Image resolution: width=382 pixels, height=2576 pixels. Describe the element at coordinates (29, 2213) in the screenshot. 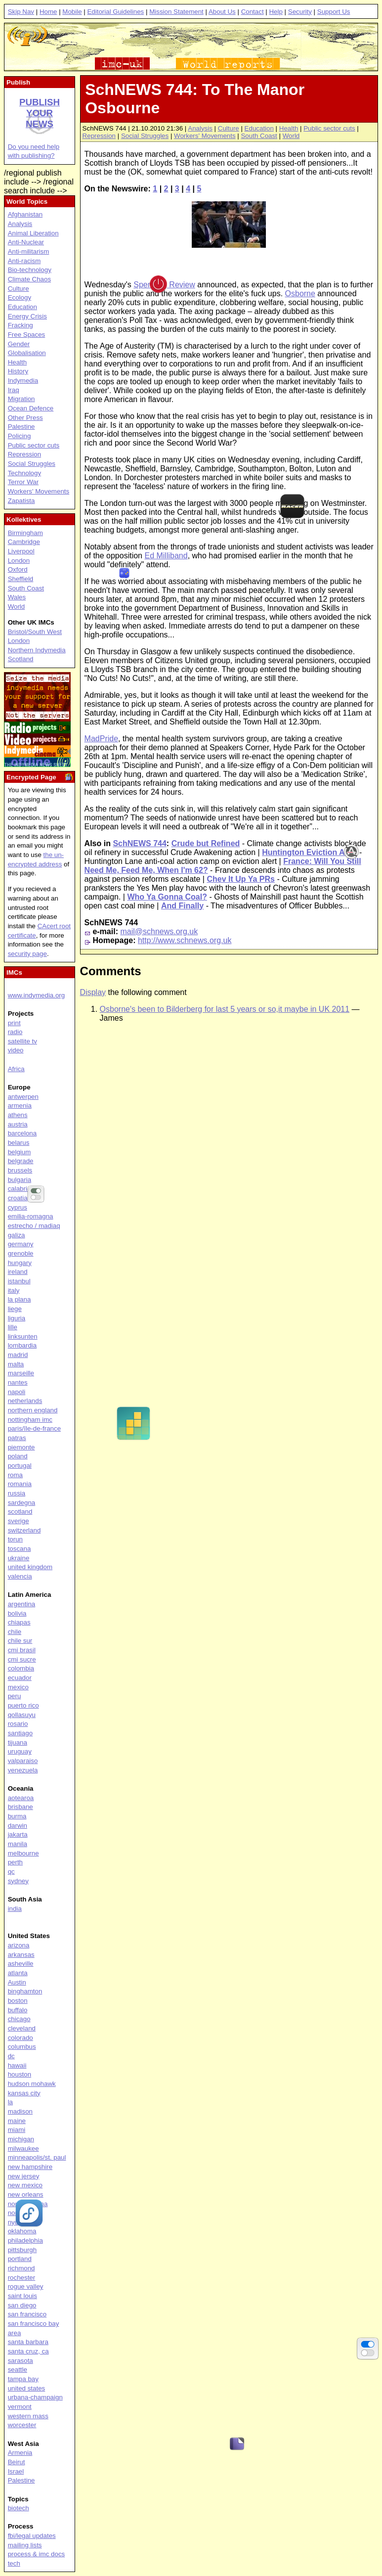

I see `open the fedora linux application` at that location.